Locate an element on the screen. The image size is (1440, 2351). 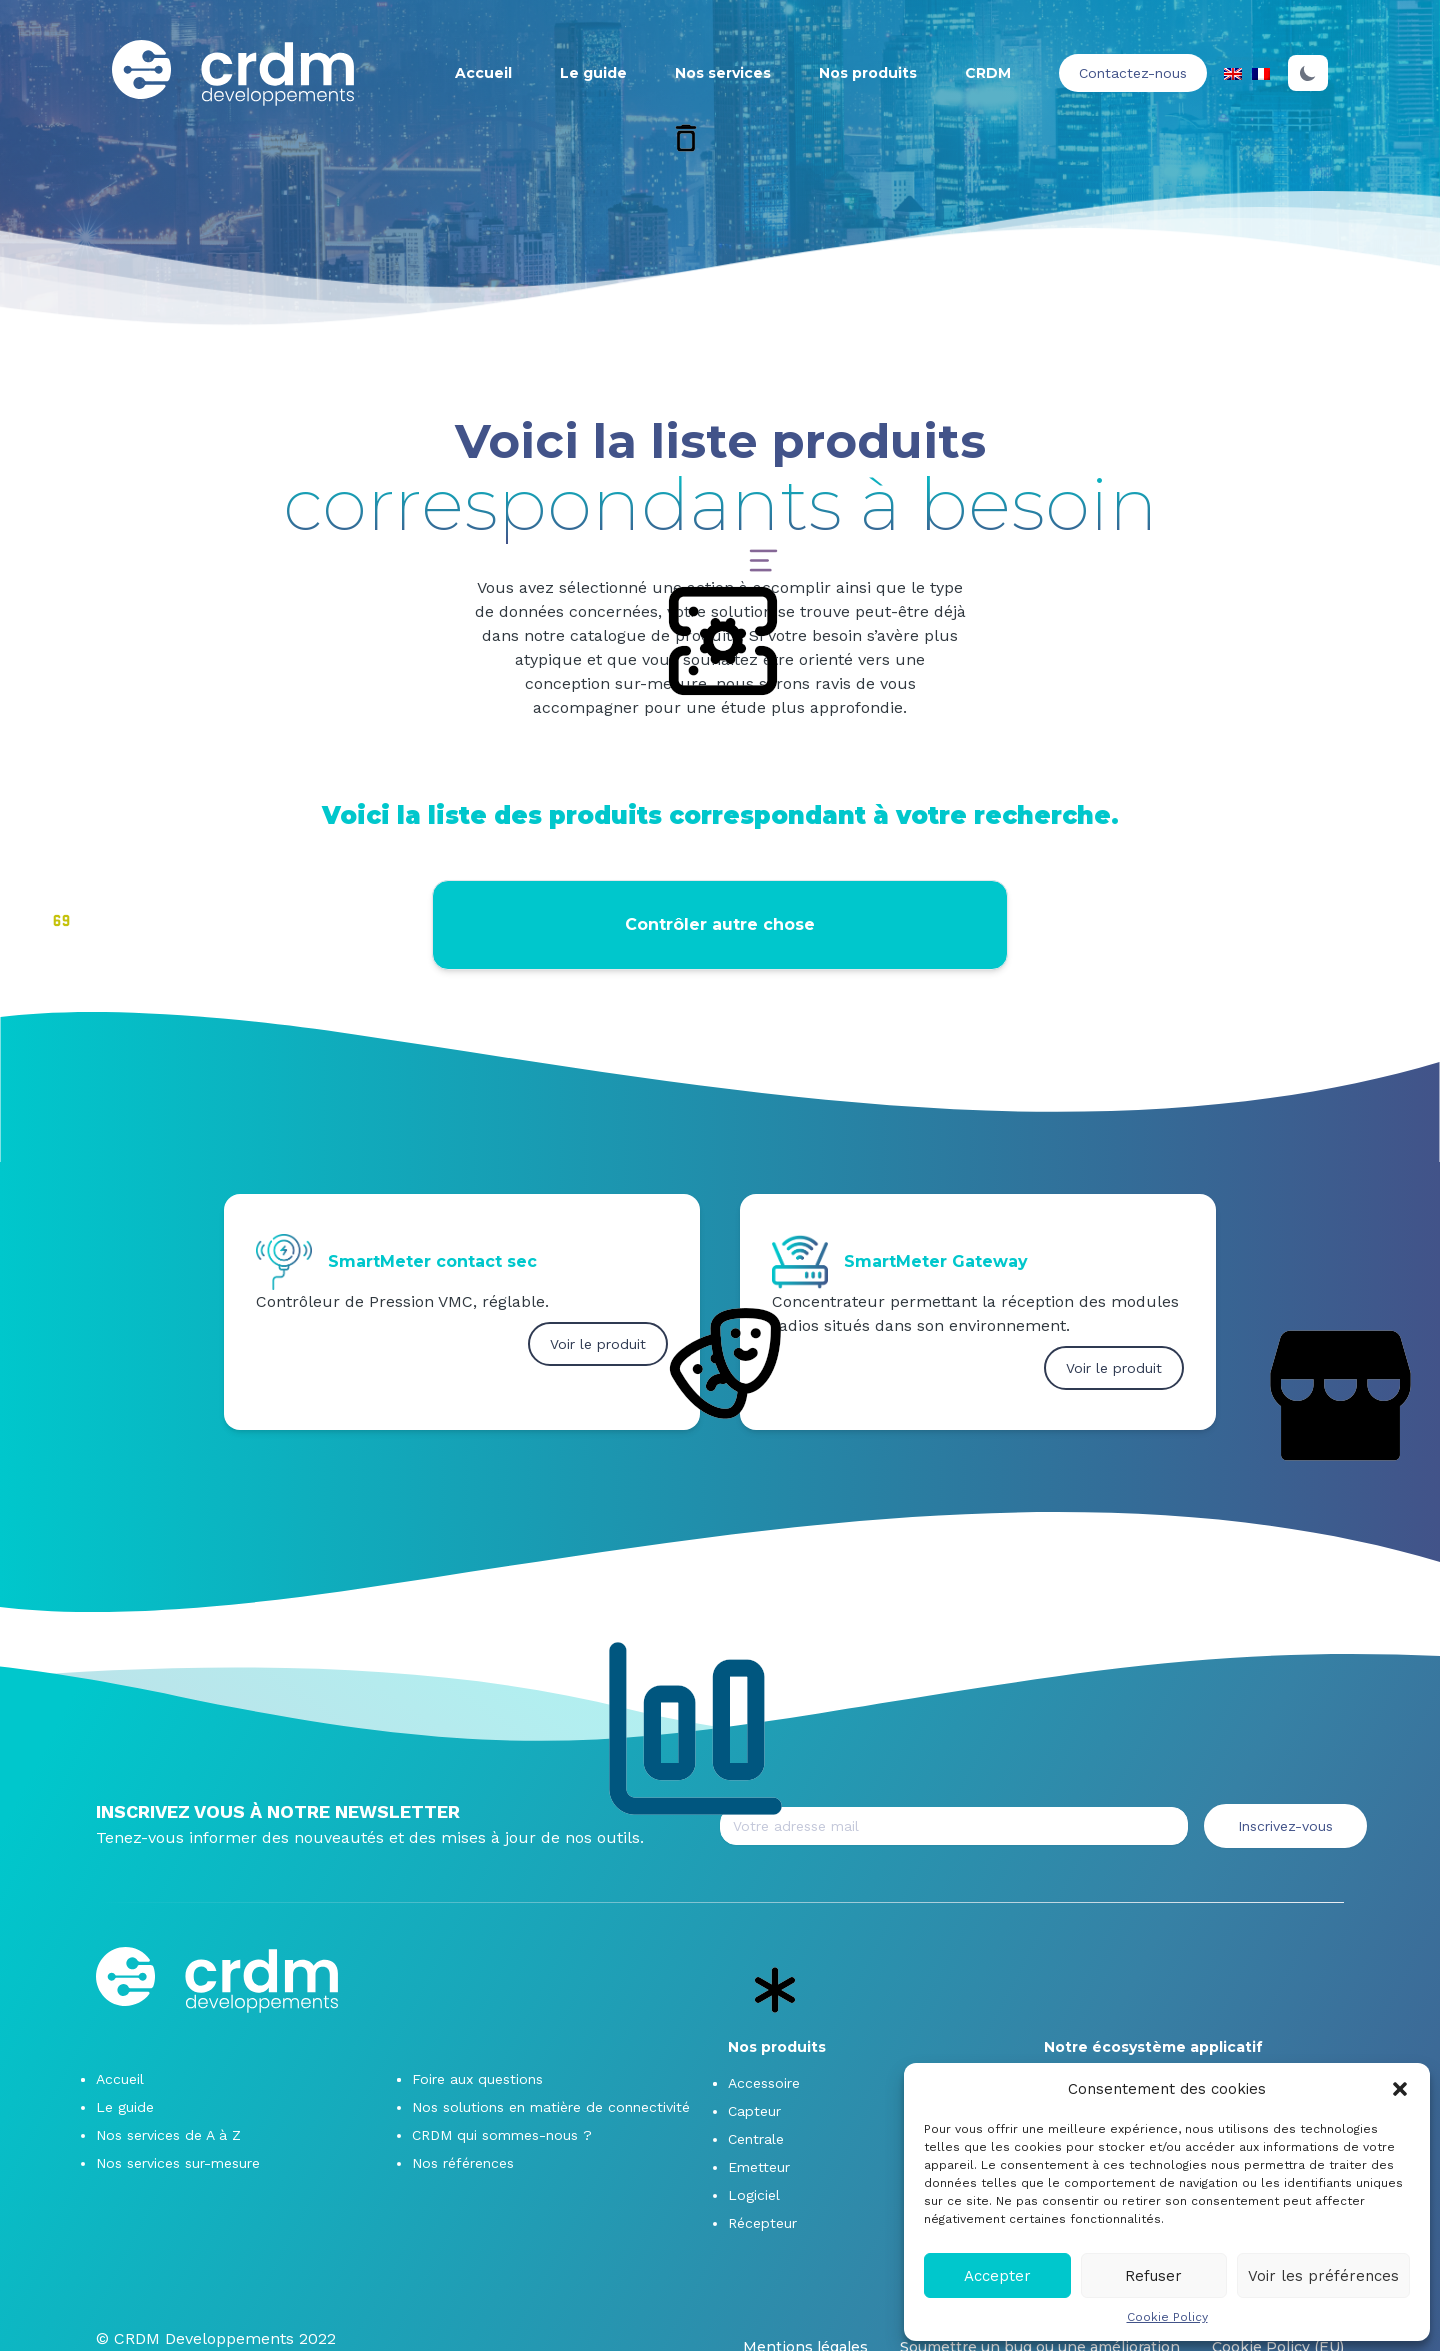
delete an item is located at coordinates (686, 138).